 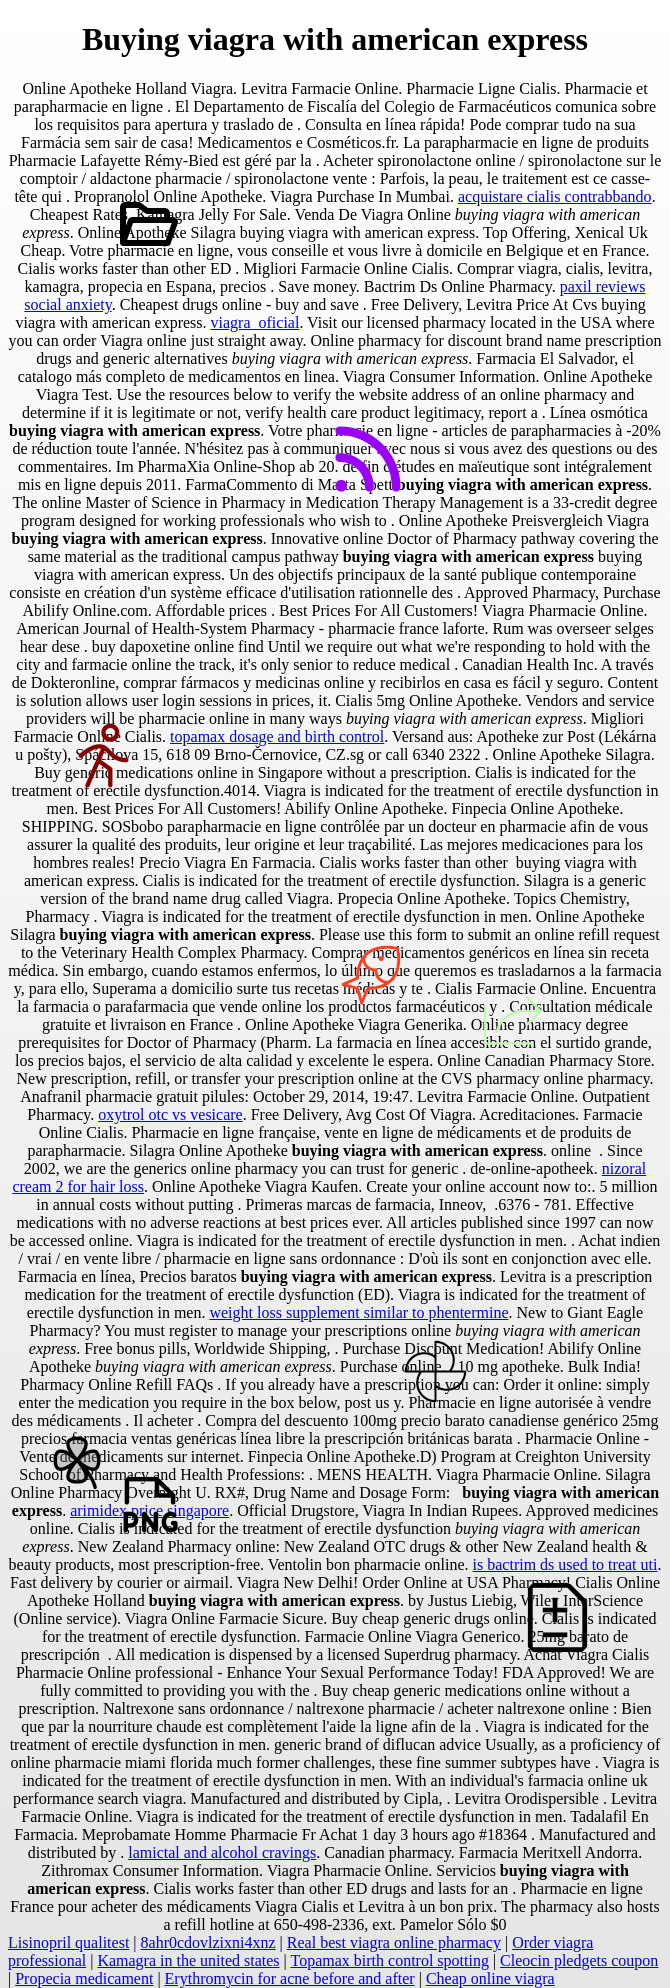 What do you see at coordinates (557, 1617) in the screenshot?
I see `request changes on a code review` at bounding box center [557, 1617].